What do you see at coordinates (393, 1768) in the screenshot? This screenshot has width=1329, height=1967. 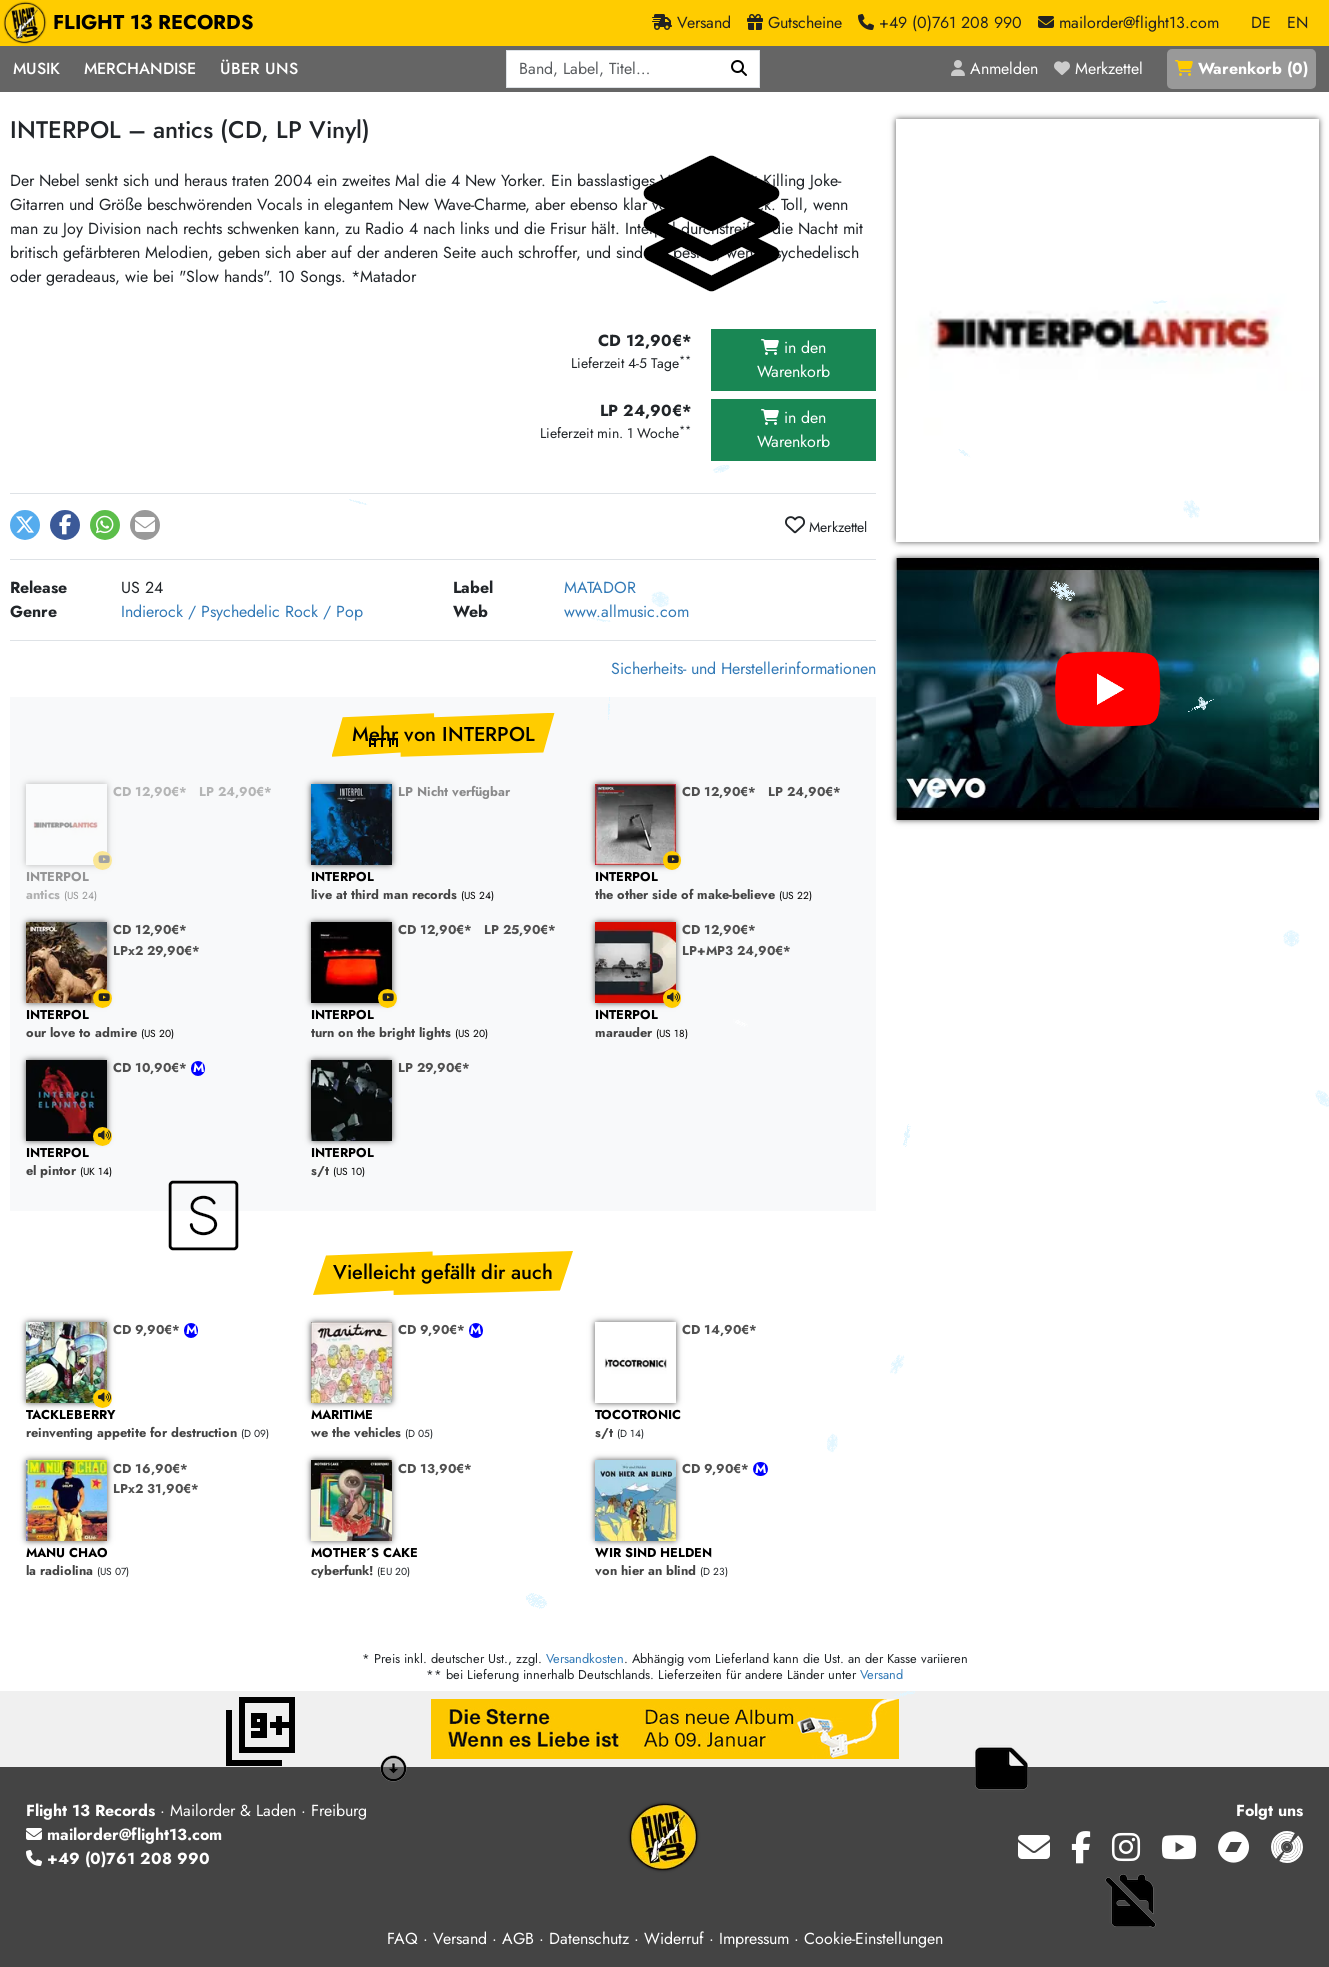 I see `download file or content` at bounding box center [393, 1768].